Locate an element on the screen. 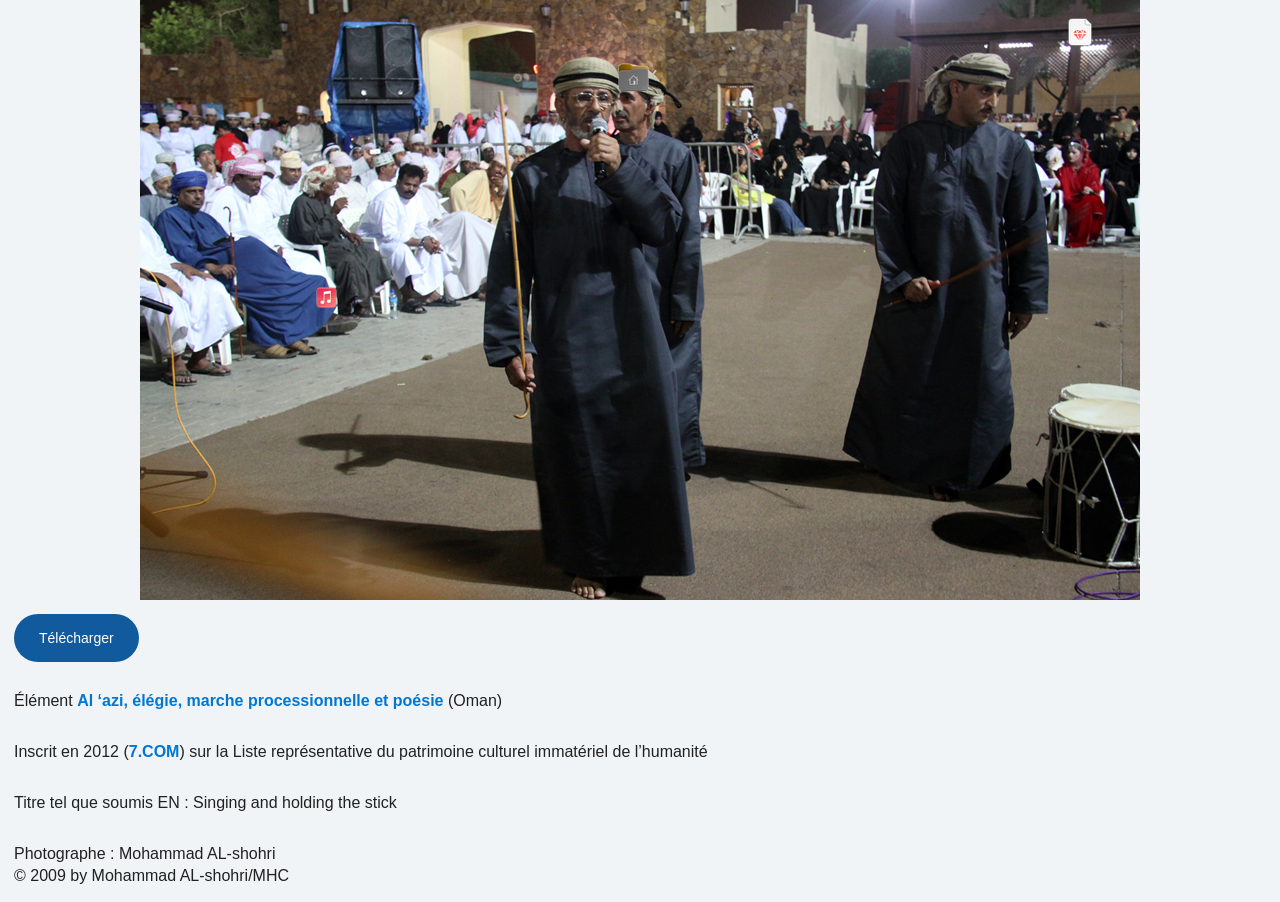 Image resolution: width=1280 pixels, height=902 pixels. a ruby programming language source file is located at coordinates (1080, 32).